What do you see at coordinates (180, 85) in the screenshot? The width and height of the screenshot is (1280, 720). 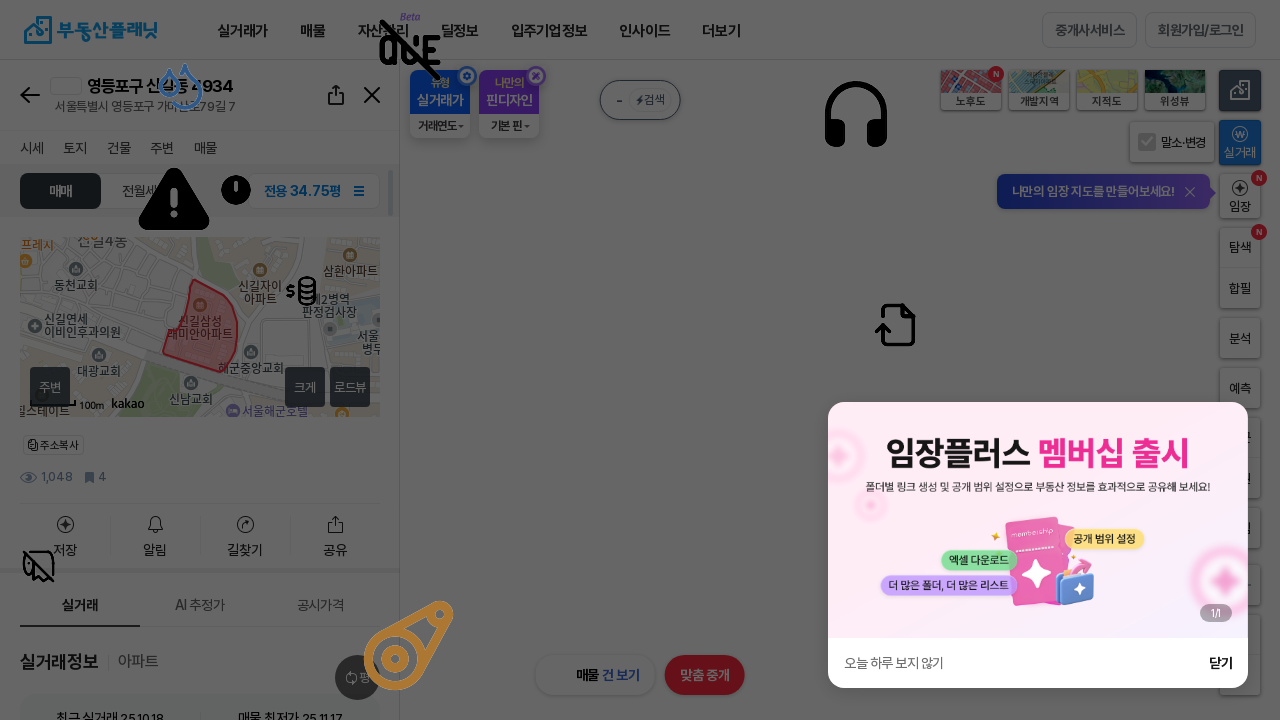 I see `indicates humidity or moisture level` at bounding box center [180, 85].